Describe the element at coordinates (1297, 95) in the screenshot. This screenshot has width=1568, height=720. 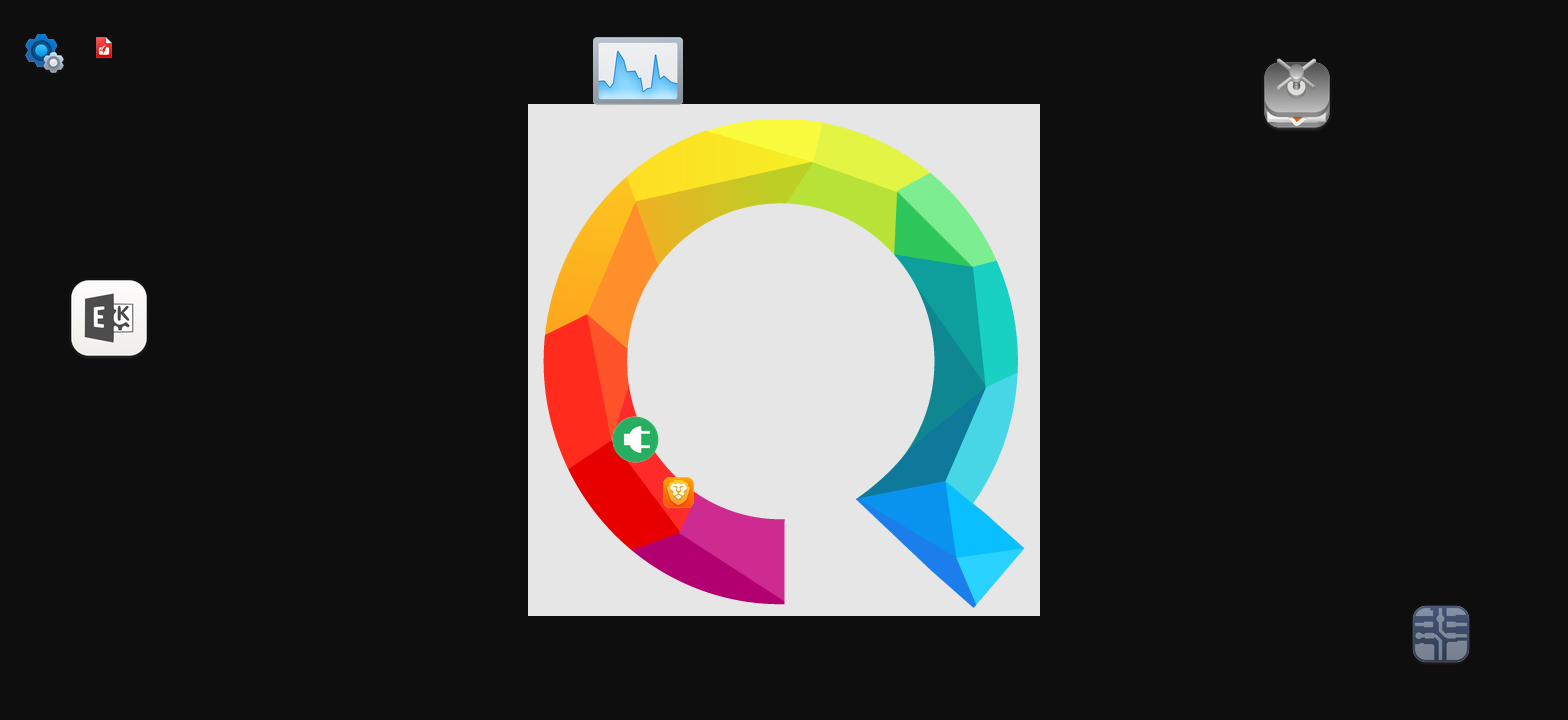
I see `open Curtail image compression app` at that location.